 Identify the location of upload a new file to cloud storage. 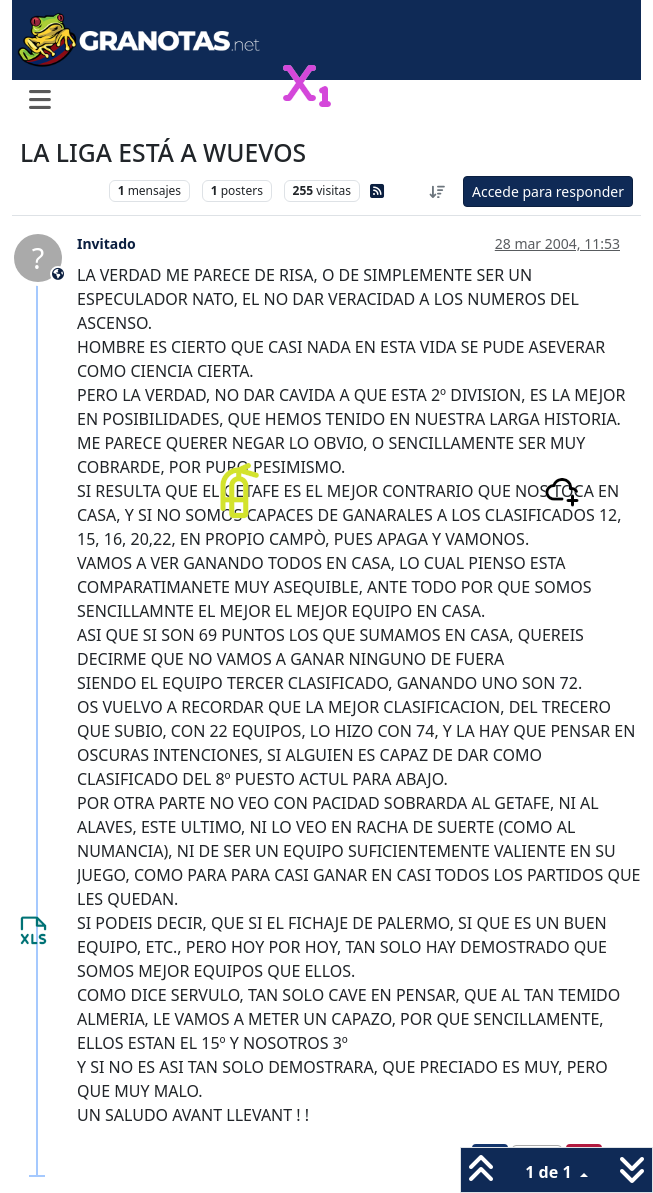
(562, 490).